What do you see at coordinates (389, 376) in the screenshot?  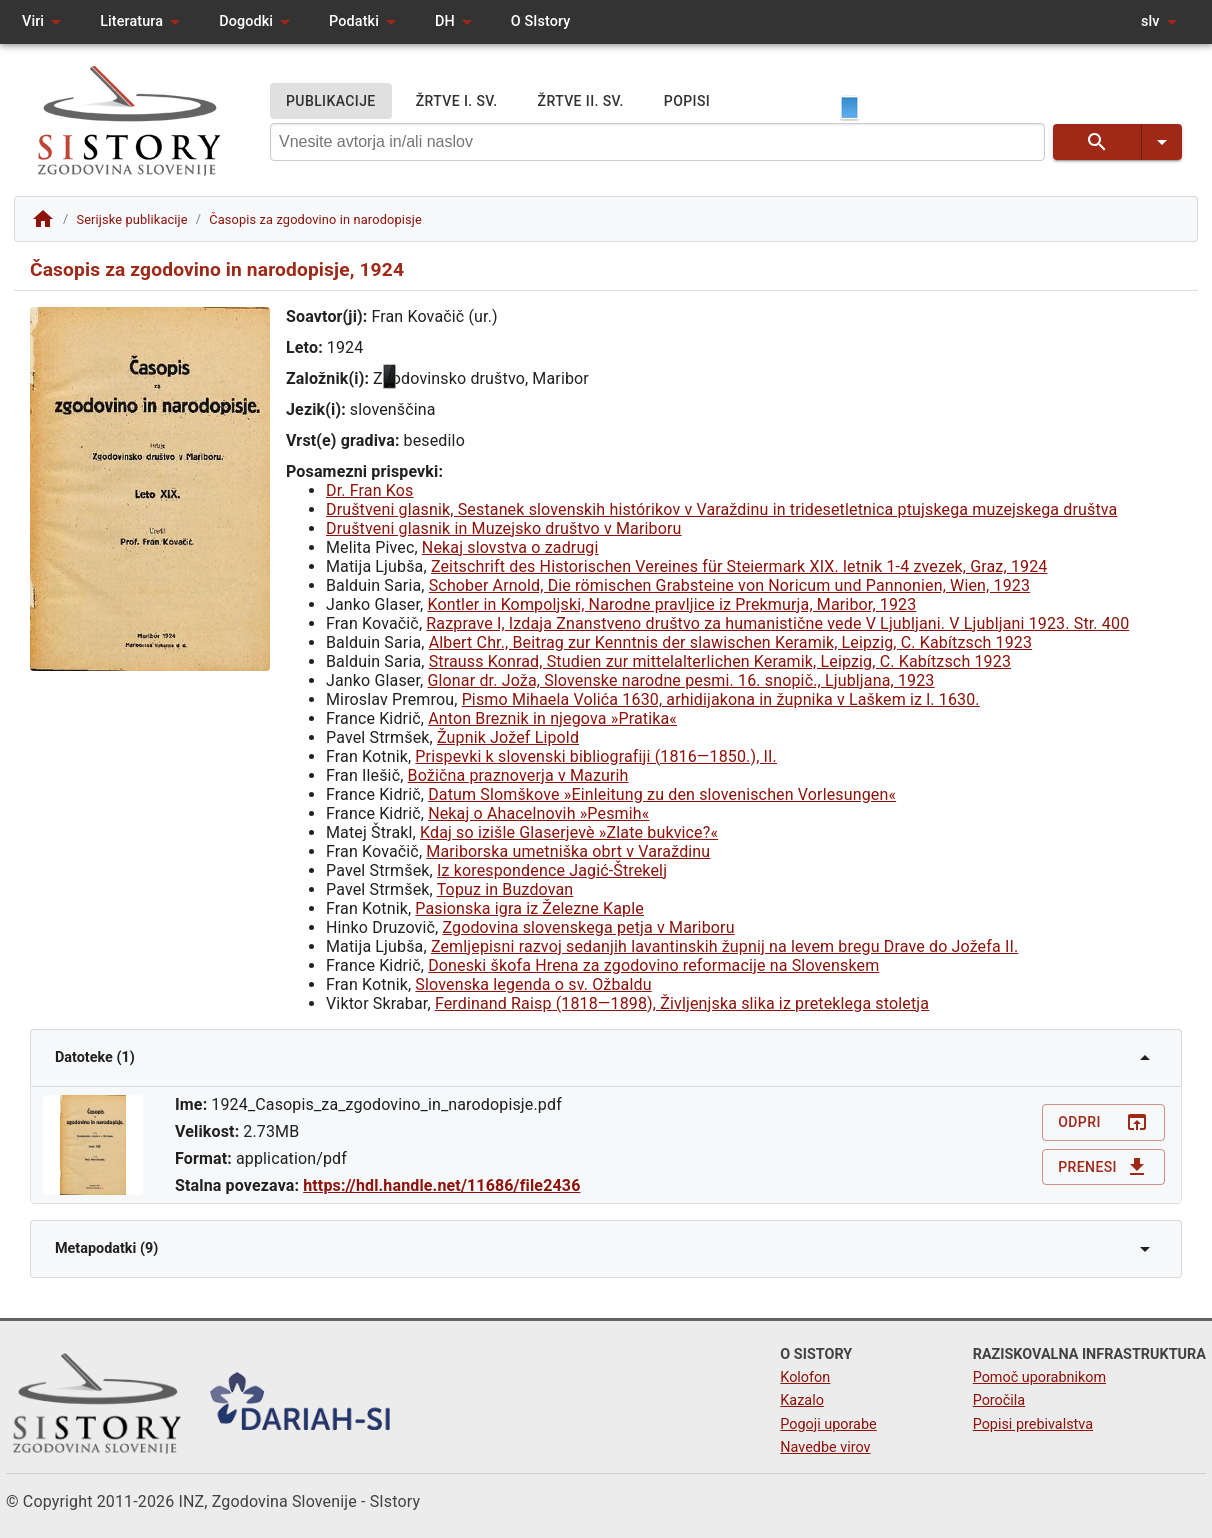 I see `iPod nano device in space gray` at bounding box center [389, 376].